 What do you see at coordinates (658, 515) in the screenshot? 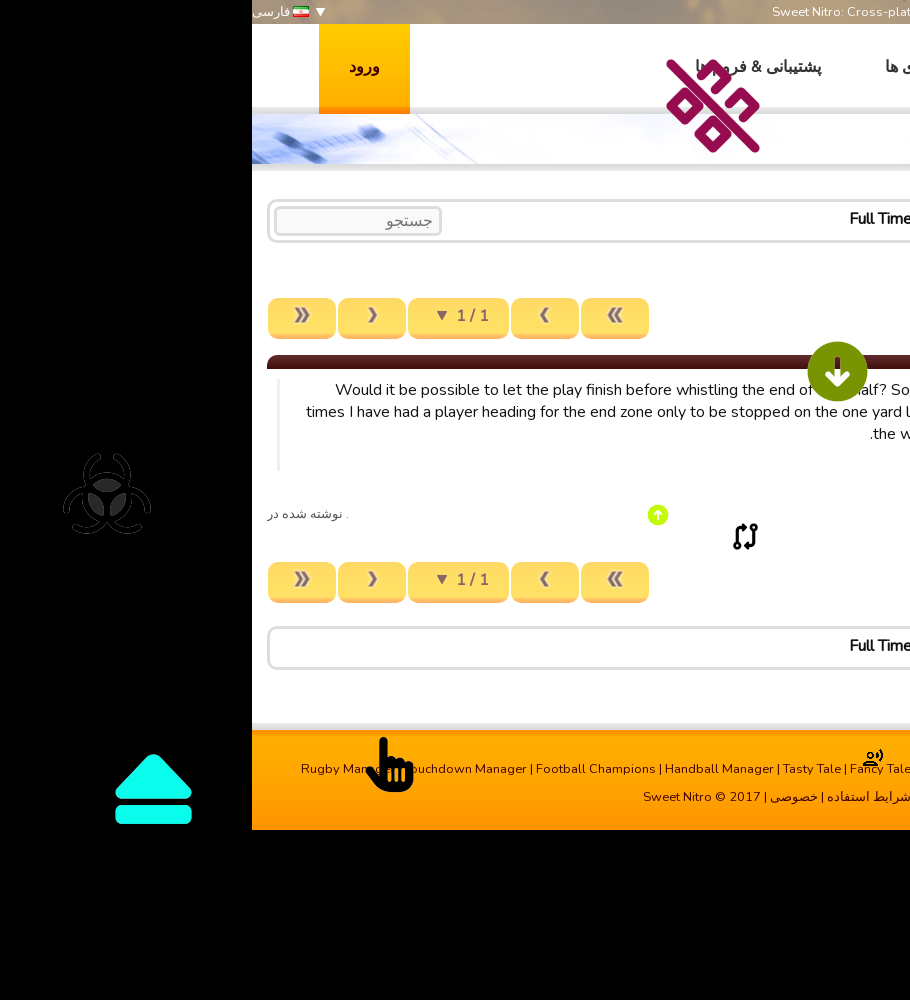
I see `upload a file or content` at bounding box center [658, 515].